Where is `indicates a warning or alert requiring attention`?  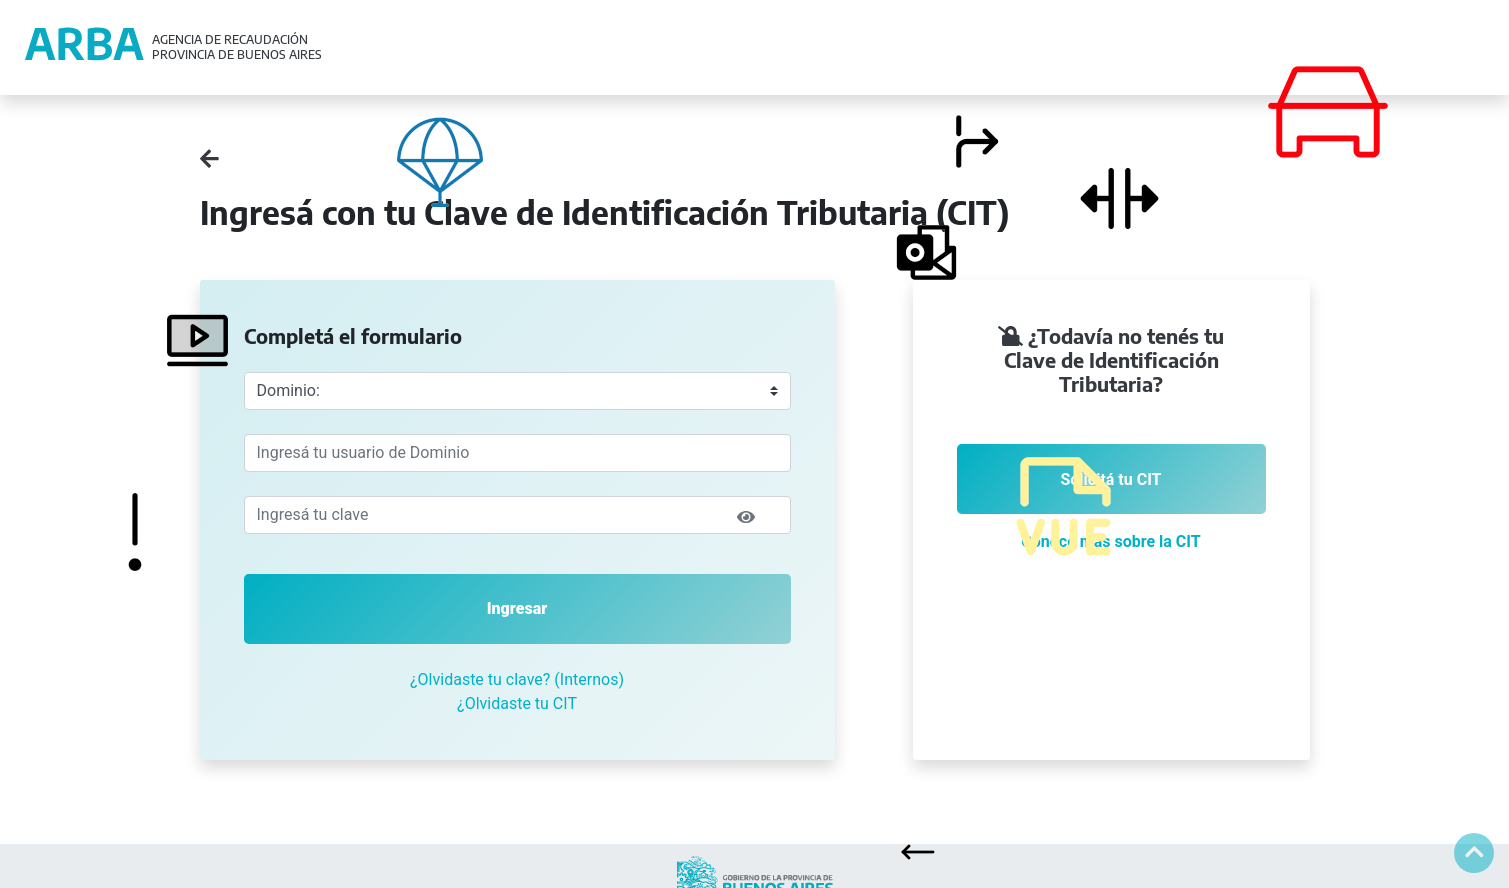
indicates a warning or alert requiring attention is located at coordinates (135, 532).